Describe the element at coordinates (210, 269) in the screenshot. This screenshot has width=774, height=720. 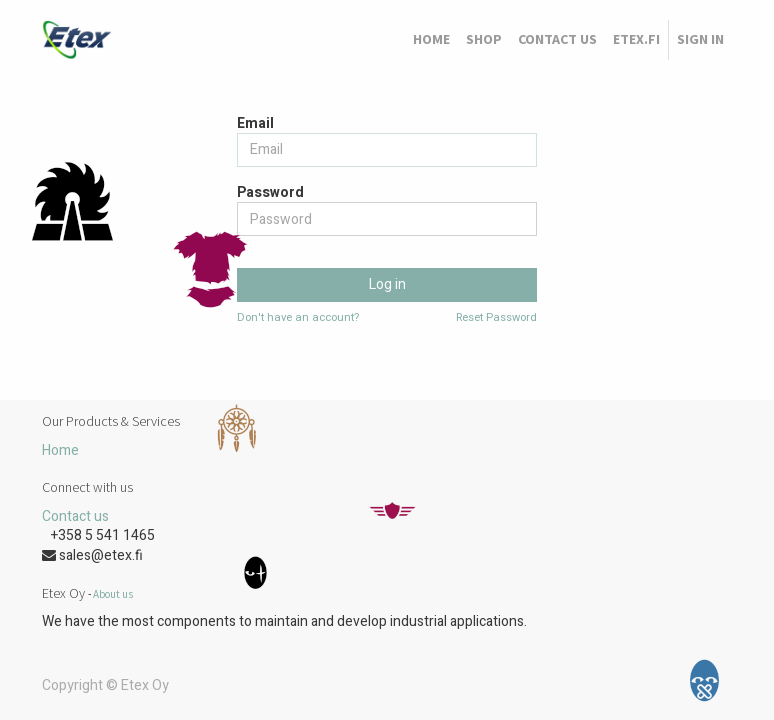
I see `equip fur armor or primitive clothing` at that location.